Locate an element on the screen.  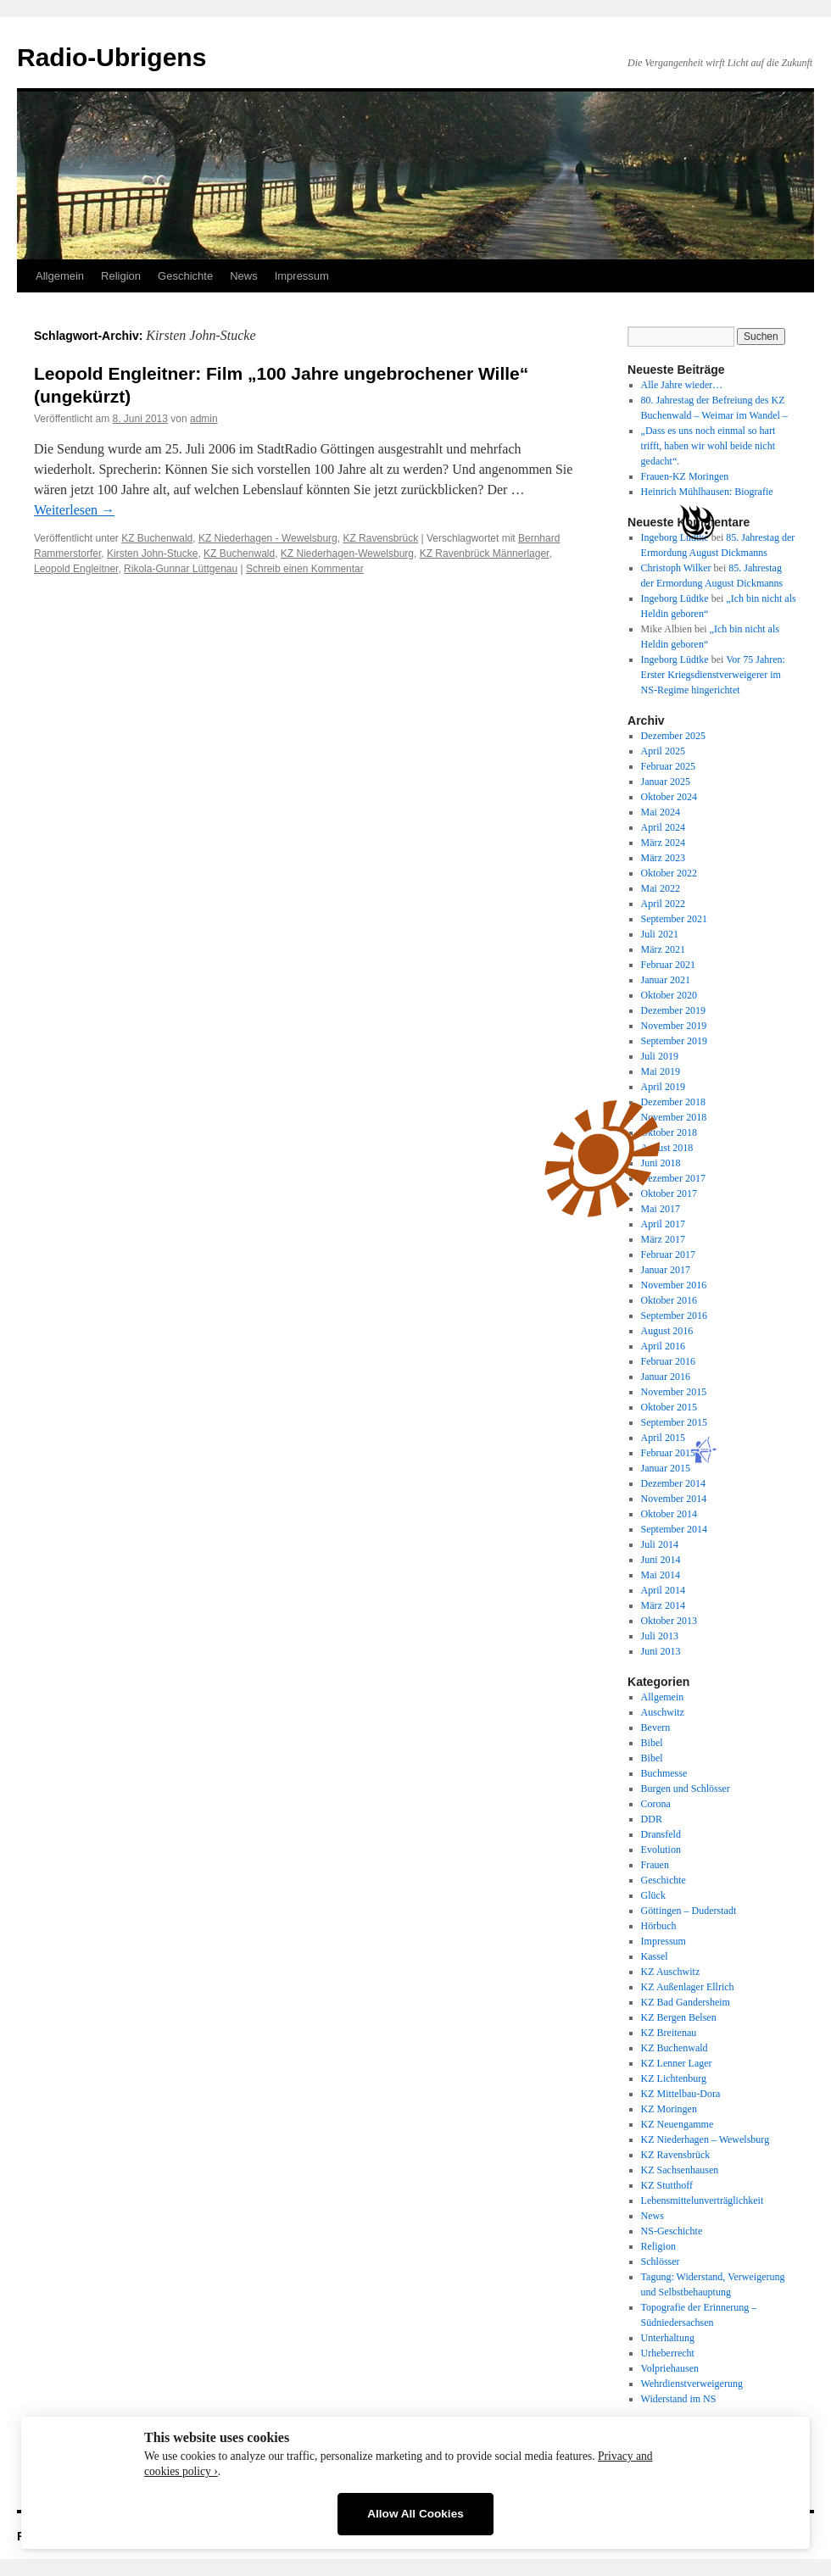
select archer class or character is located at coordinates (704, 1449).